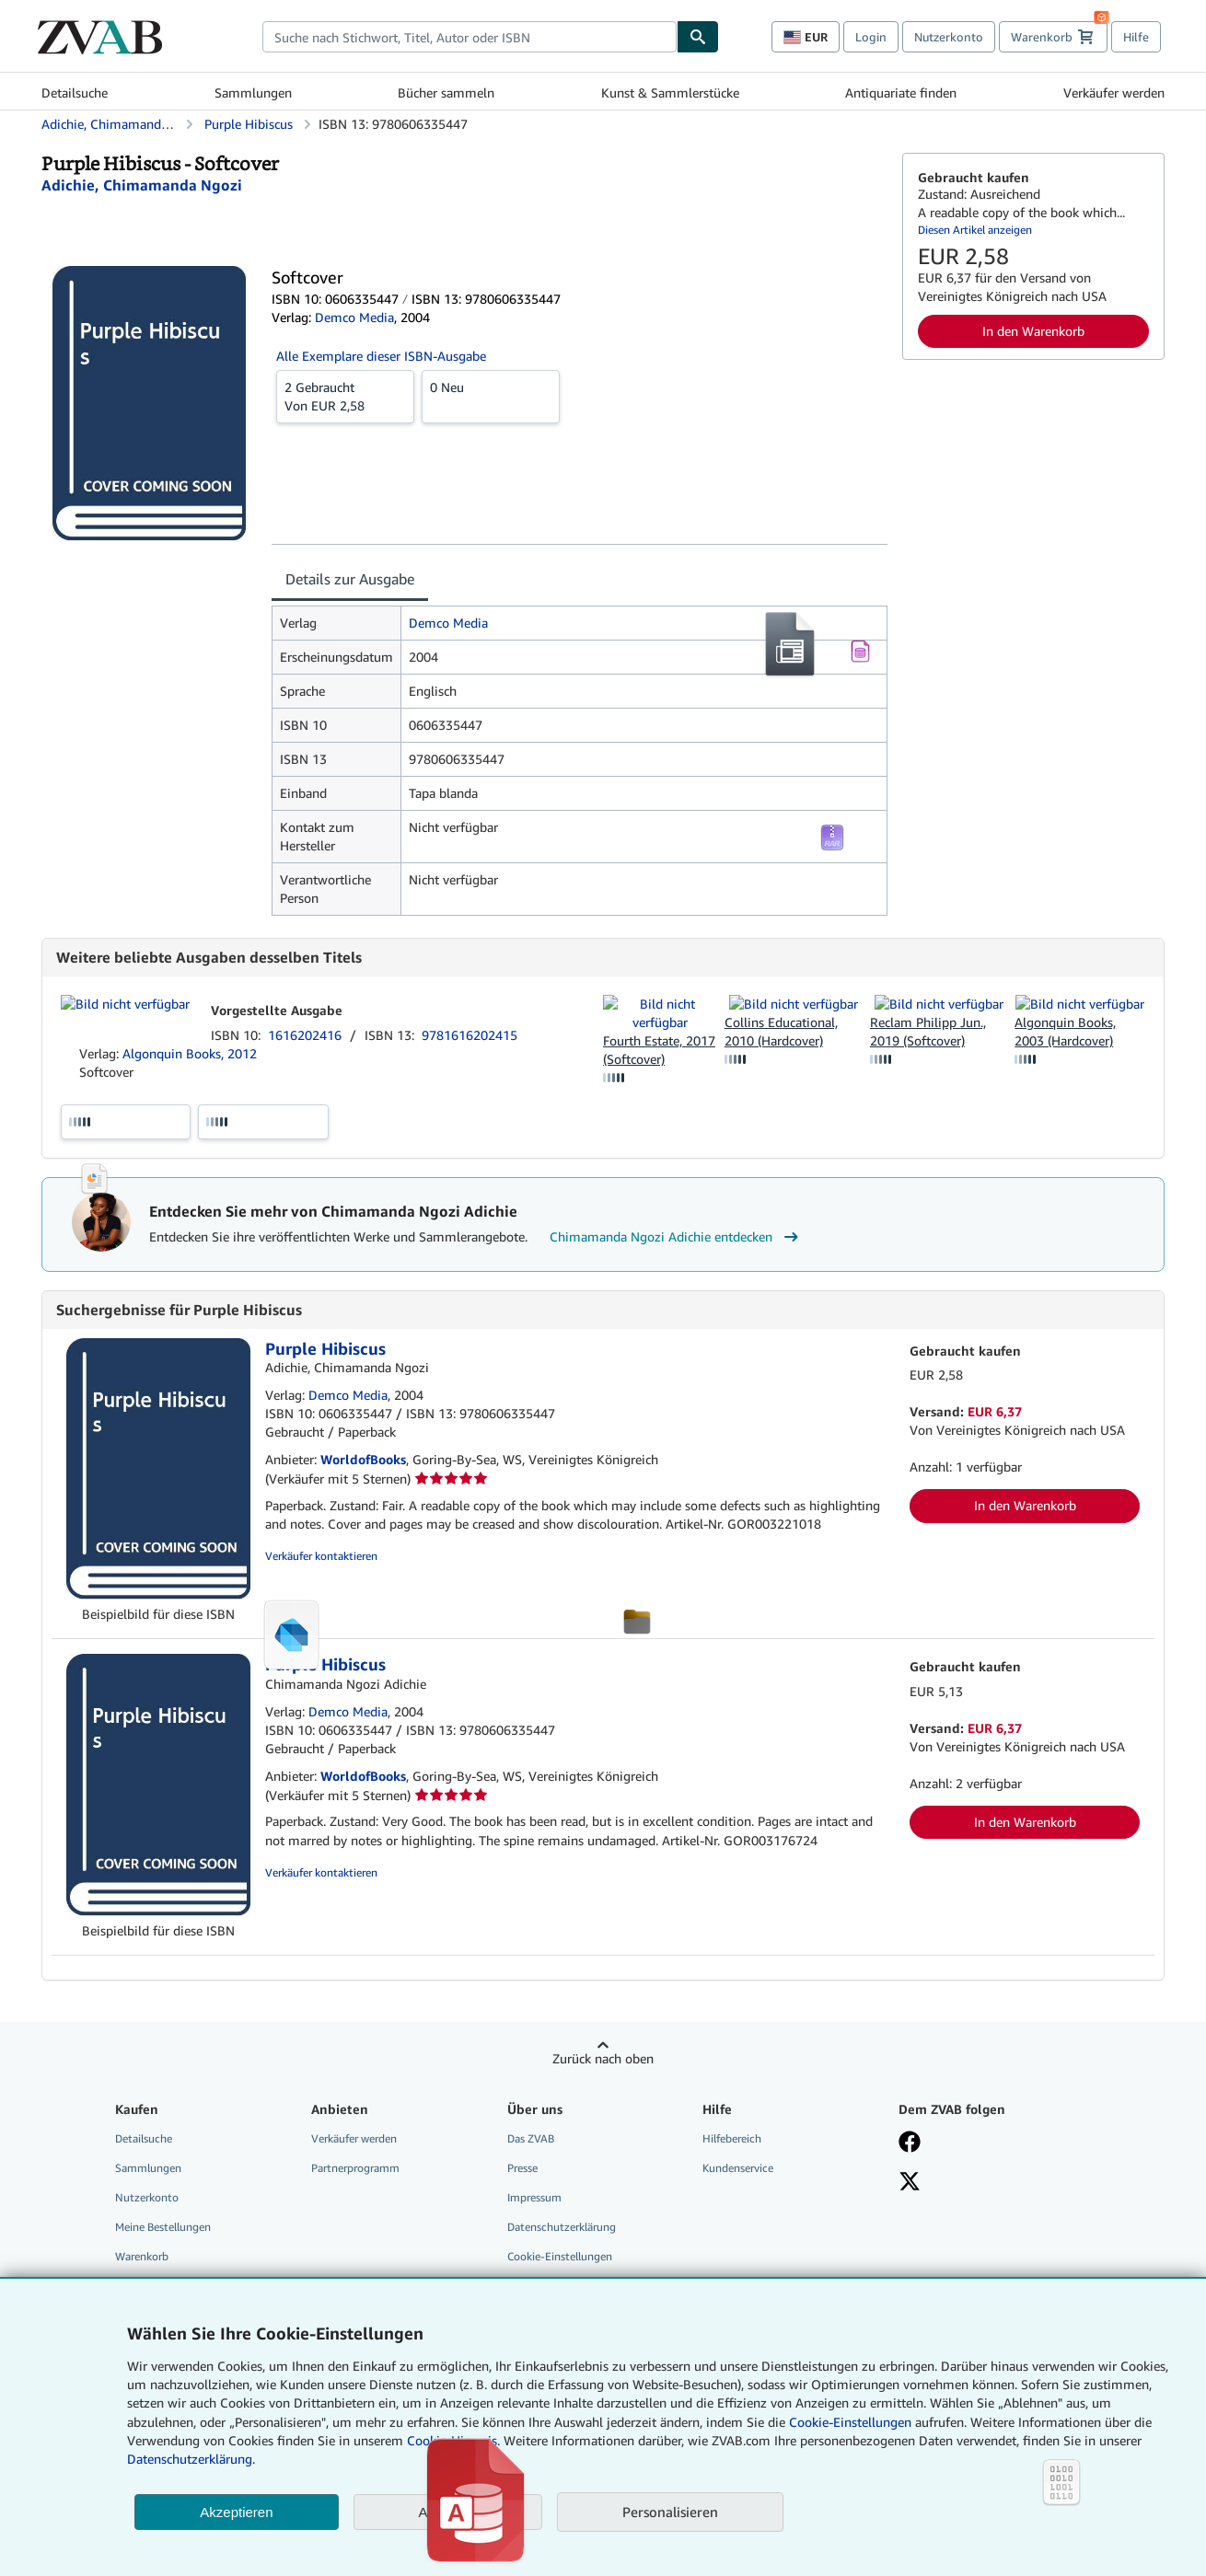 The height and width of the screenshot is (2576, 1206). Describe the element at coordinates (790, 645) in the screenshot. I see `news message or newsletter file type` at that location.